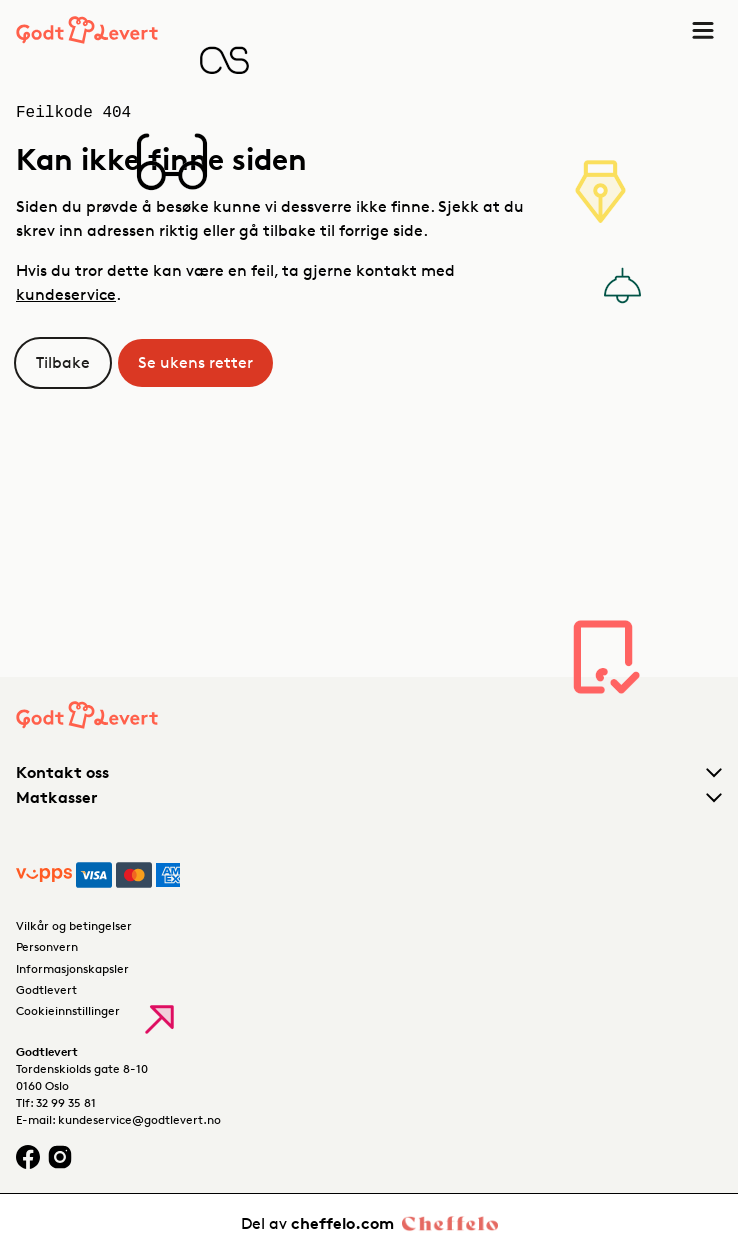 This screenshot has height=1253, width=753. Describe the element at coordinates (603, 657) in the screenshot. I see `tablet device successfully connected` at that location.